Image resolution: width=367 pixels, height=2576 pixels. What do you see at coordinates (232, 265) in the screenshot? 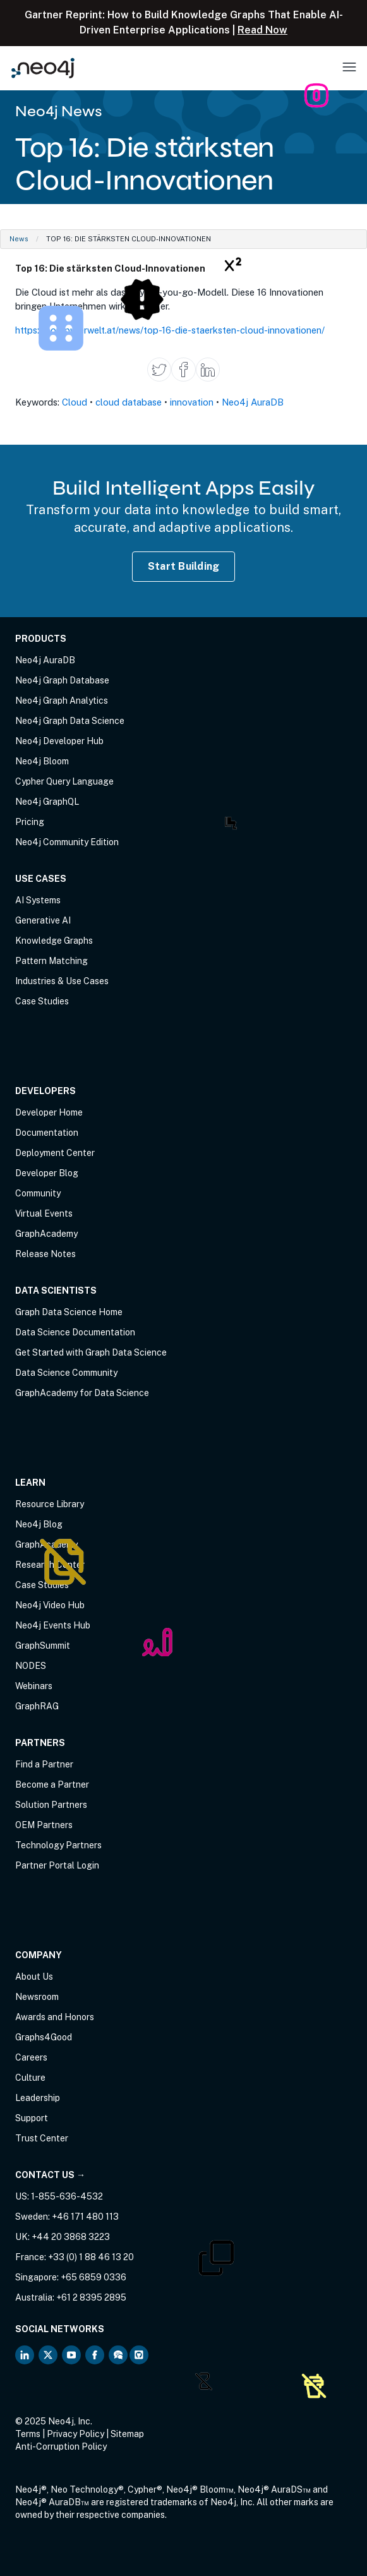
I see `apply superscript formatting to selected text` at bounding box center [232, 265].